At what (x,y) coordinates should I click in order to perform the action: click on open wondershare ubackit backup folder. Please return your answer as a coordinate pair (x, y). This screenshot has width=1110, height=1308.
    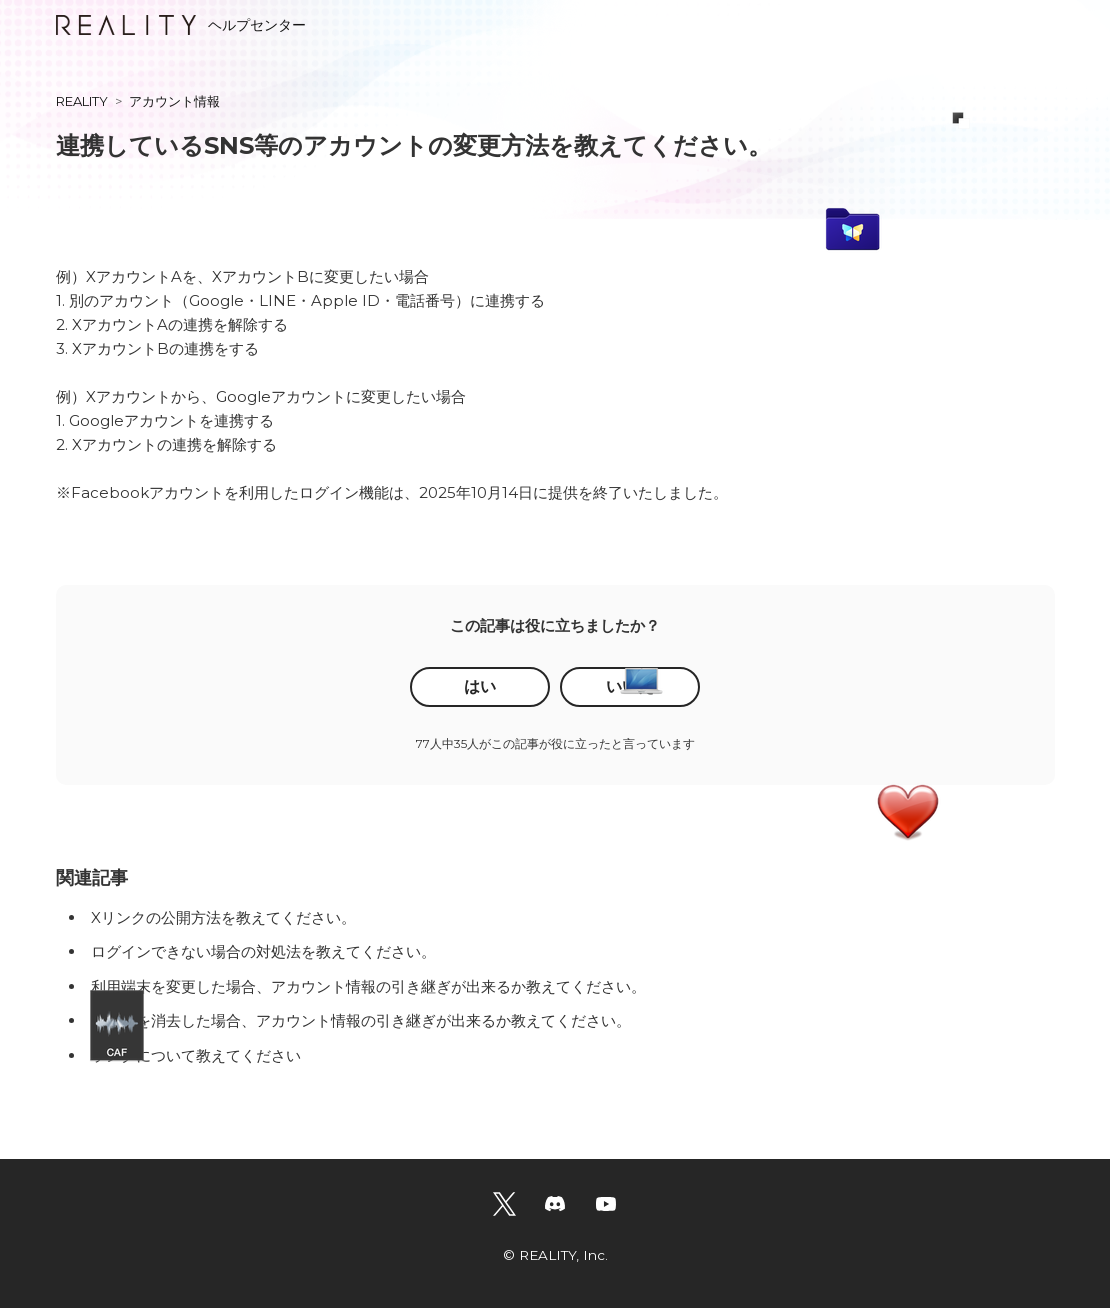
    Looking at the image, I should click on (852, 230).